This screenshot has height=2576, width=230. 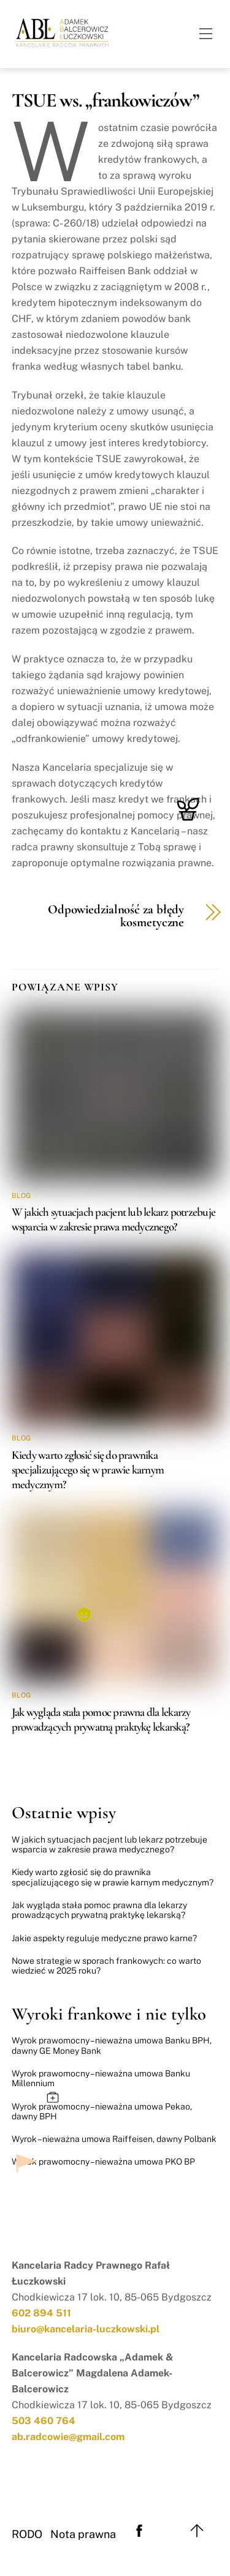 What do you see at coordinates (53, 2097) in the screenshot?
I see `access health or medical features` at bounding box center [53, 2097].